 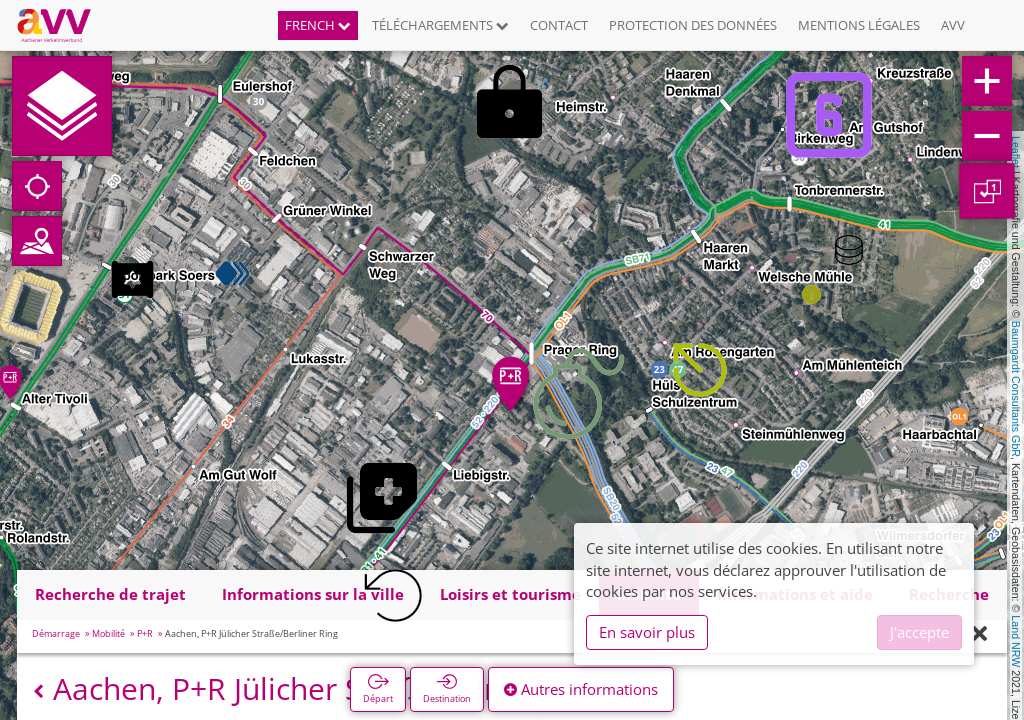 I want to click on access database or data storage, so click(x=849, y=250).